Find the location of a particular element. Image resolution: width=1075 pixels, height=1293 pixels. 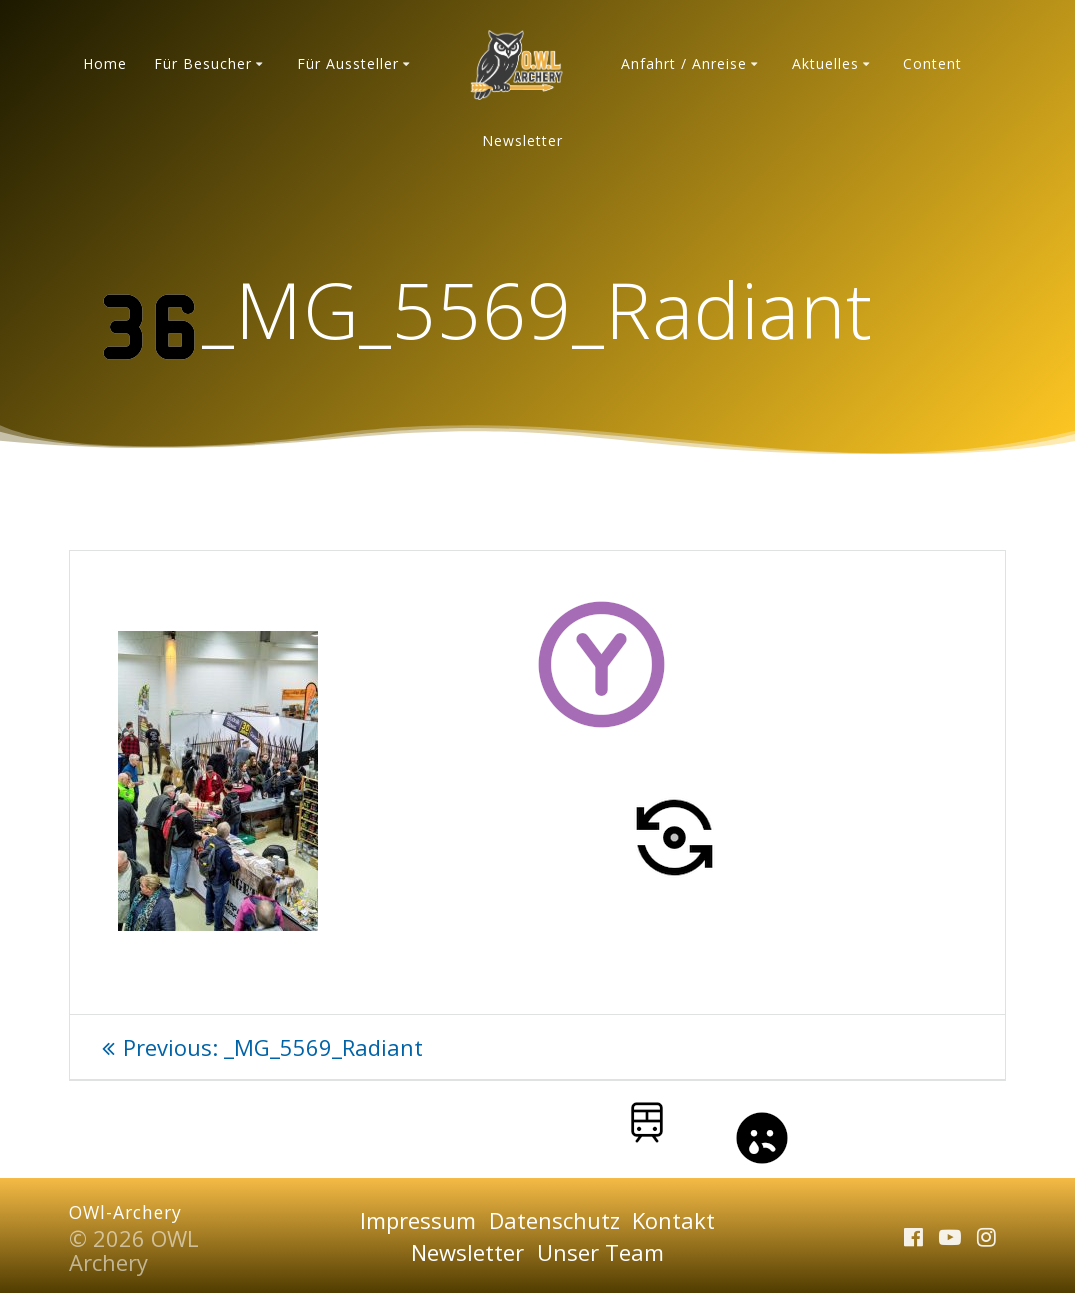

xbox controller Y button indicator is located at coordinates (601, 664).